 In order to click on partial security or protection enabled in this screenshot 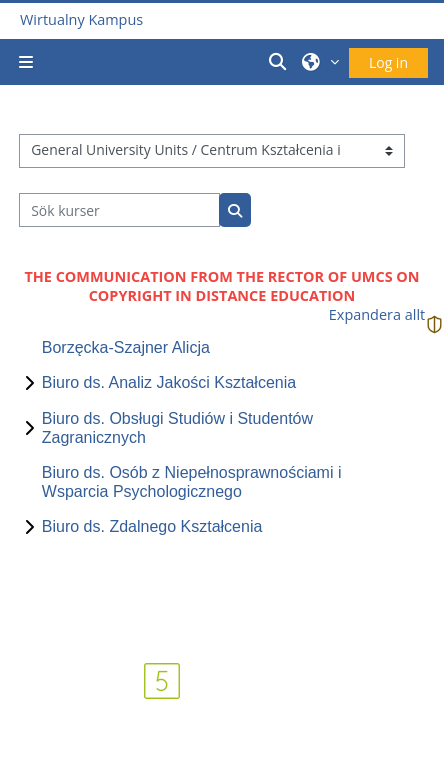, I will do `click(434, 324)`.